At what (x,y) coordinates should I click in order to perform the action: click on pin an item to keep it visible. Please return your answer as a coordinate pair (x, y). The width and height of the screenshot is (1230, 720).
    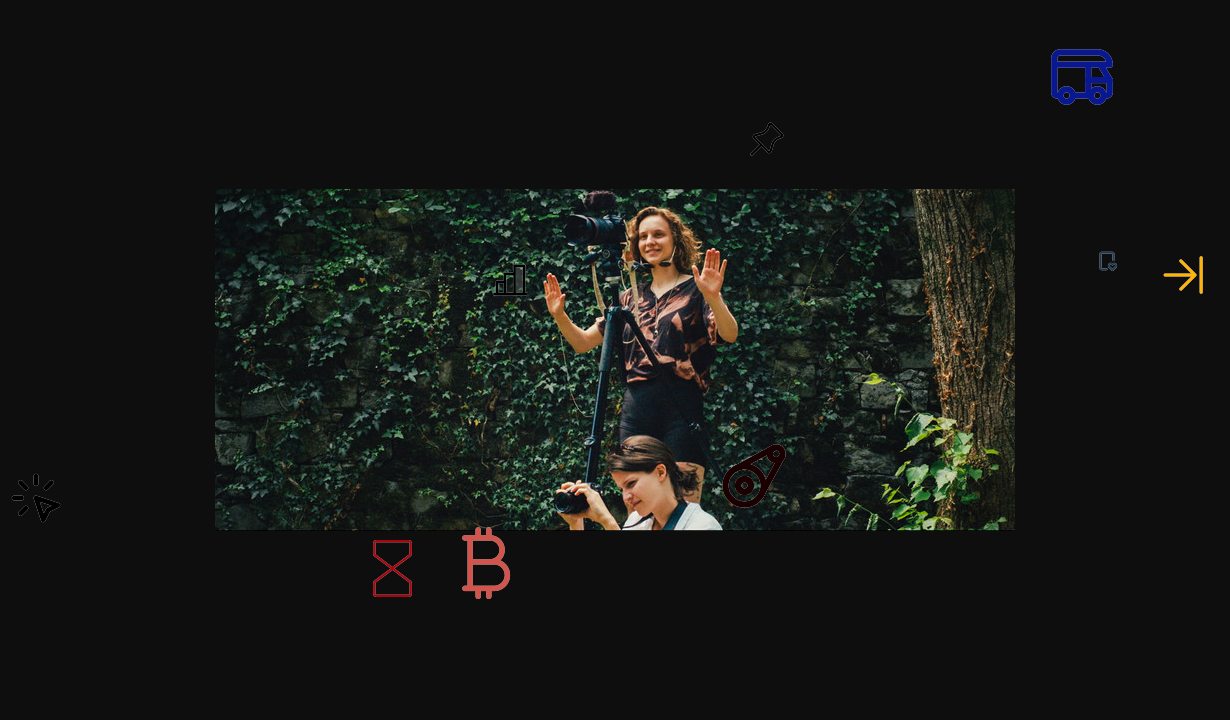
    Looking at the image, I should click on (766, 140).